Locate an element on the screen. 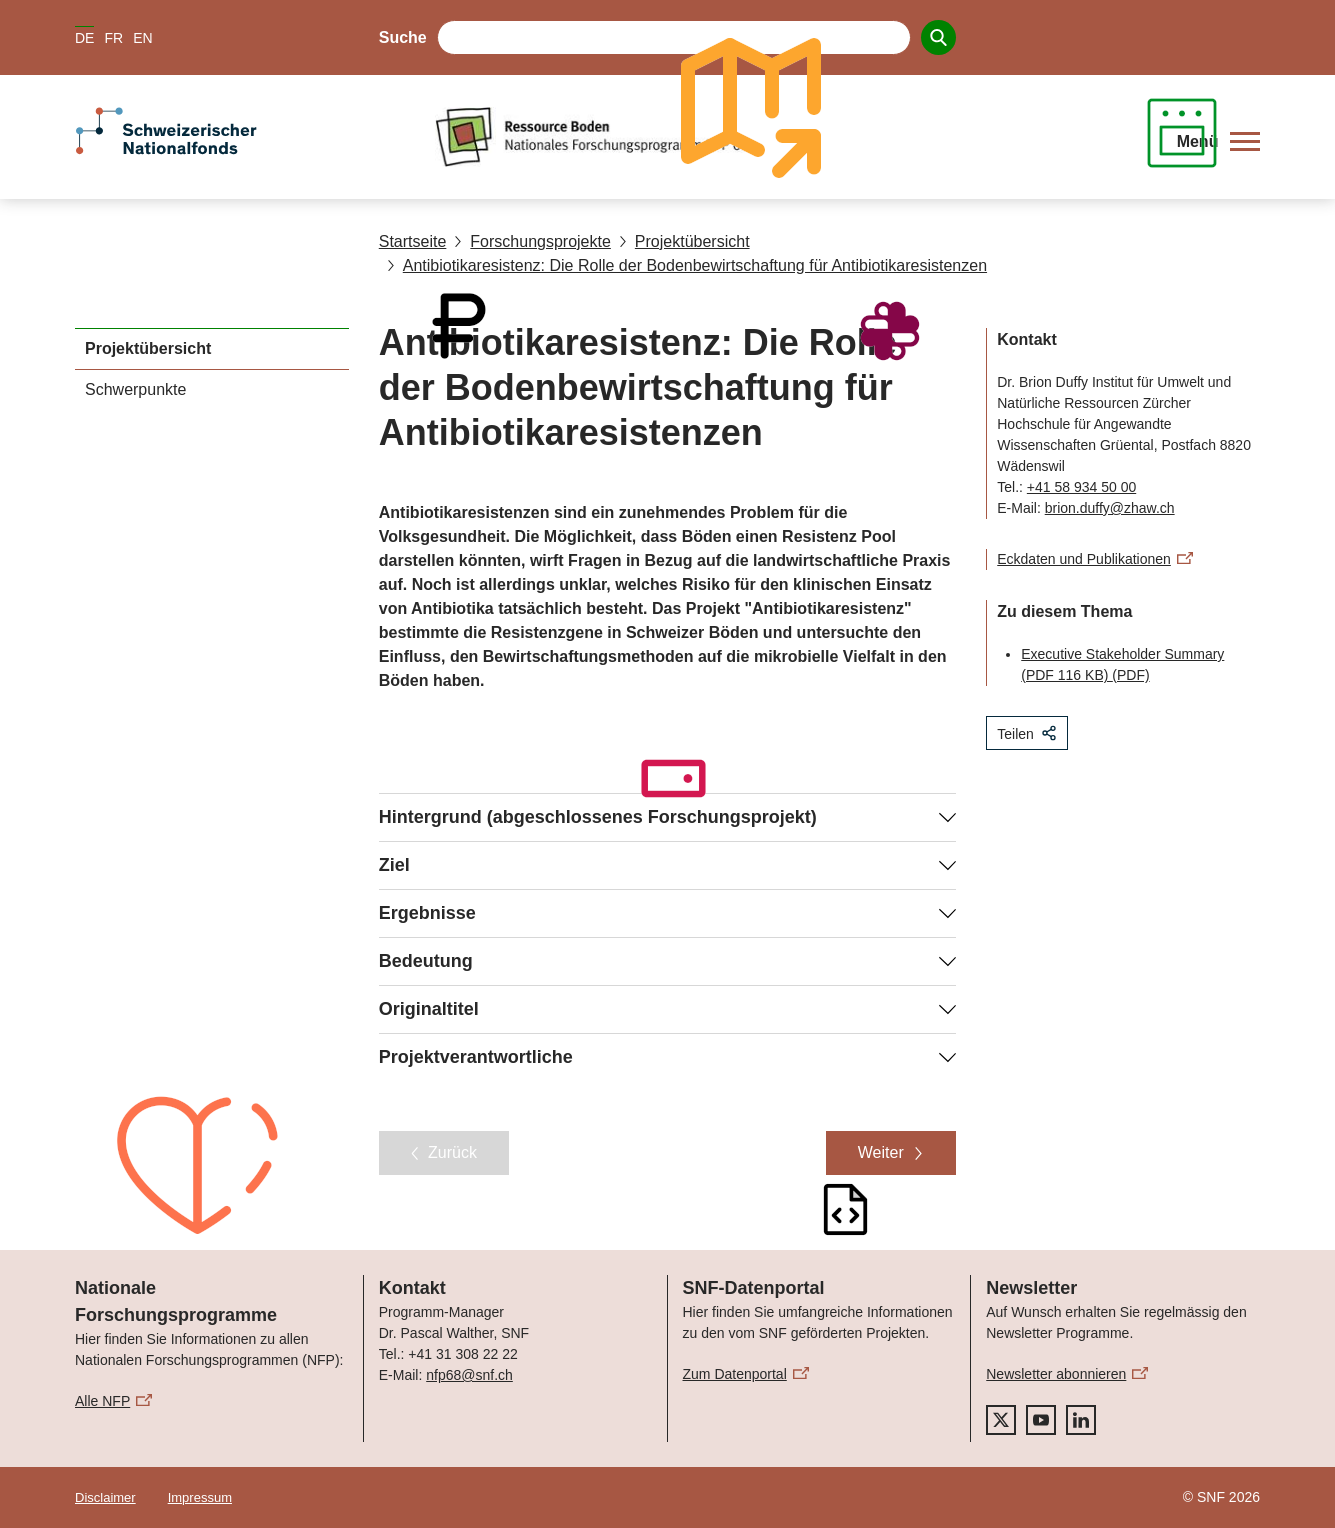 This screenshot has height=1528, width=1335. indicates Russian ruble currency is located at coordinates (461, 326).